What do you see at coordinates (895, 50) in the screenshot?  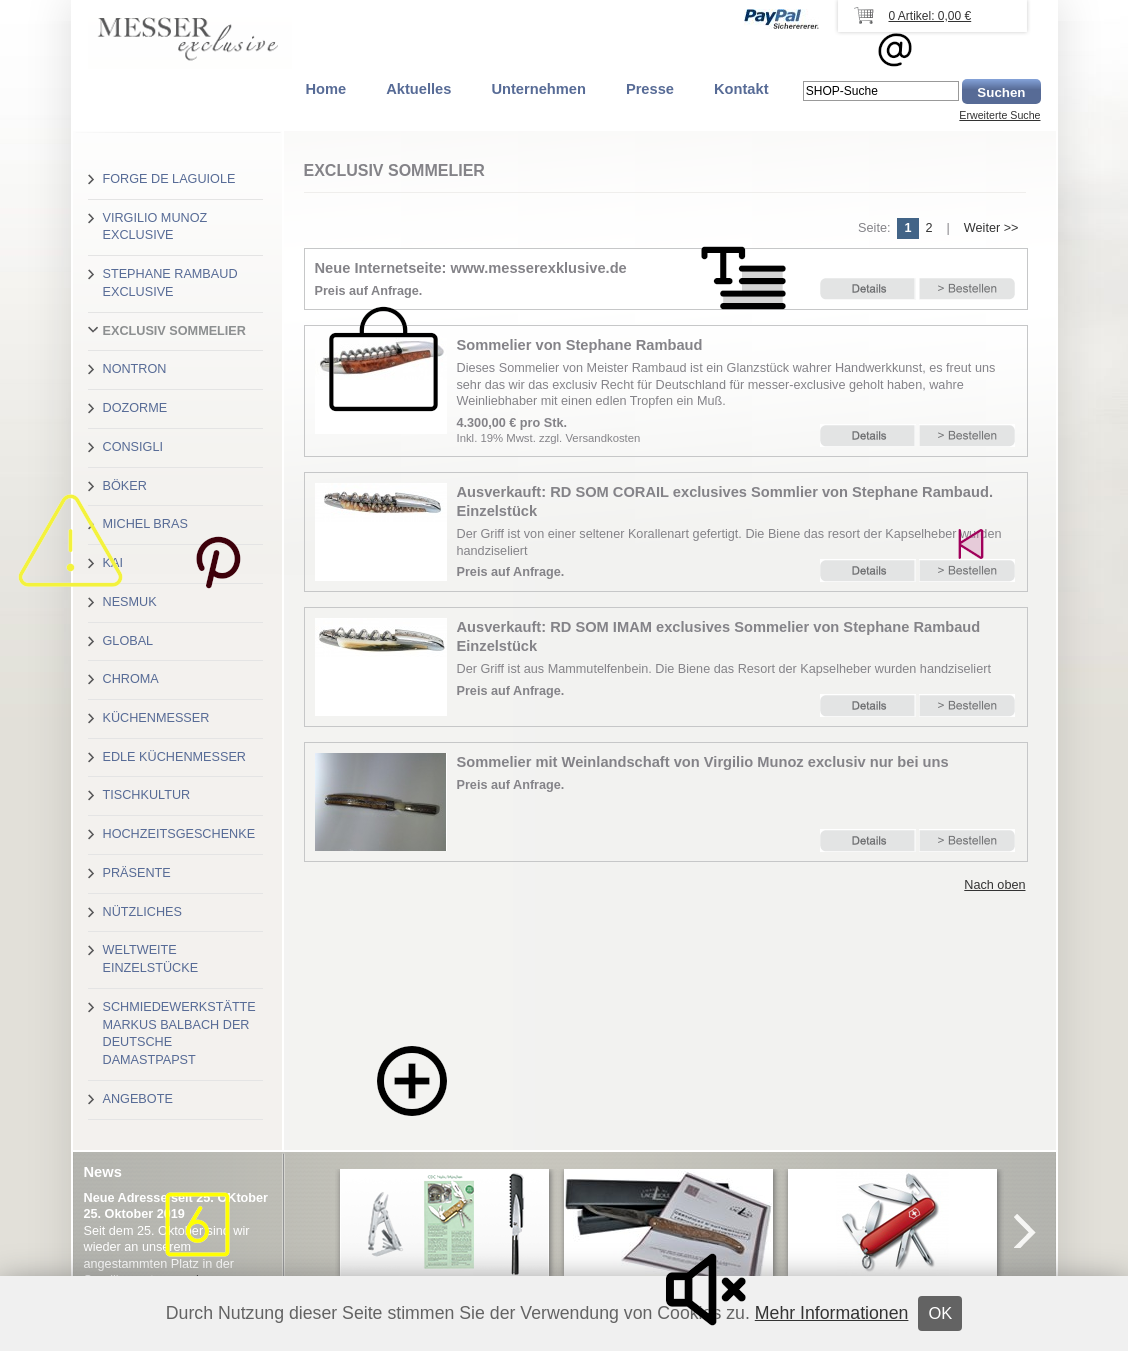 I see `mention a user in a post or comment` at bounding box center [895, 50].